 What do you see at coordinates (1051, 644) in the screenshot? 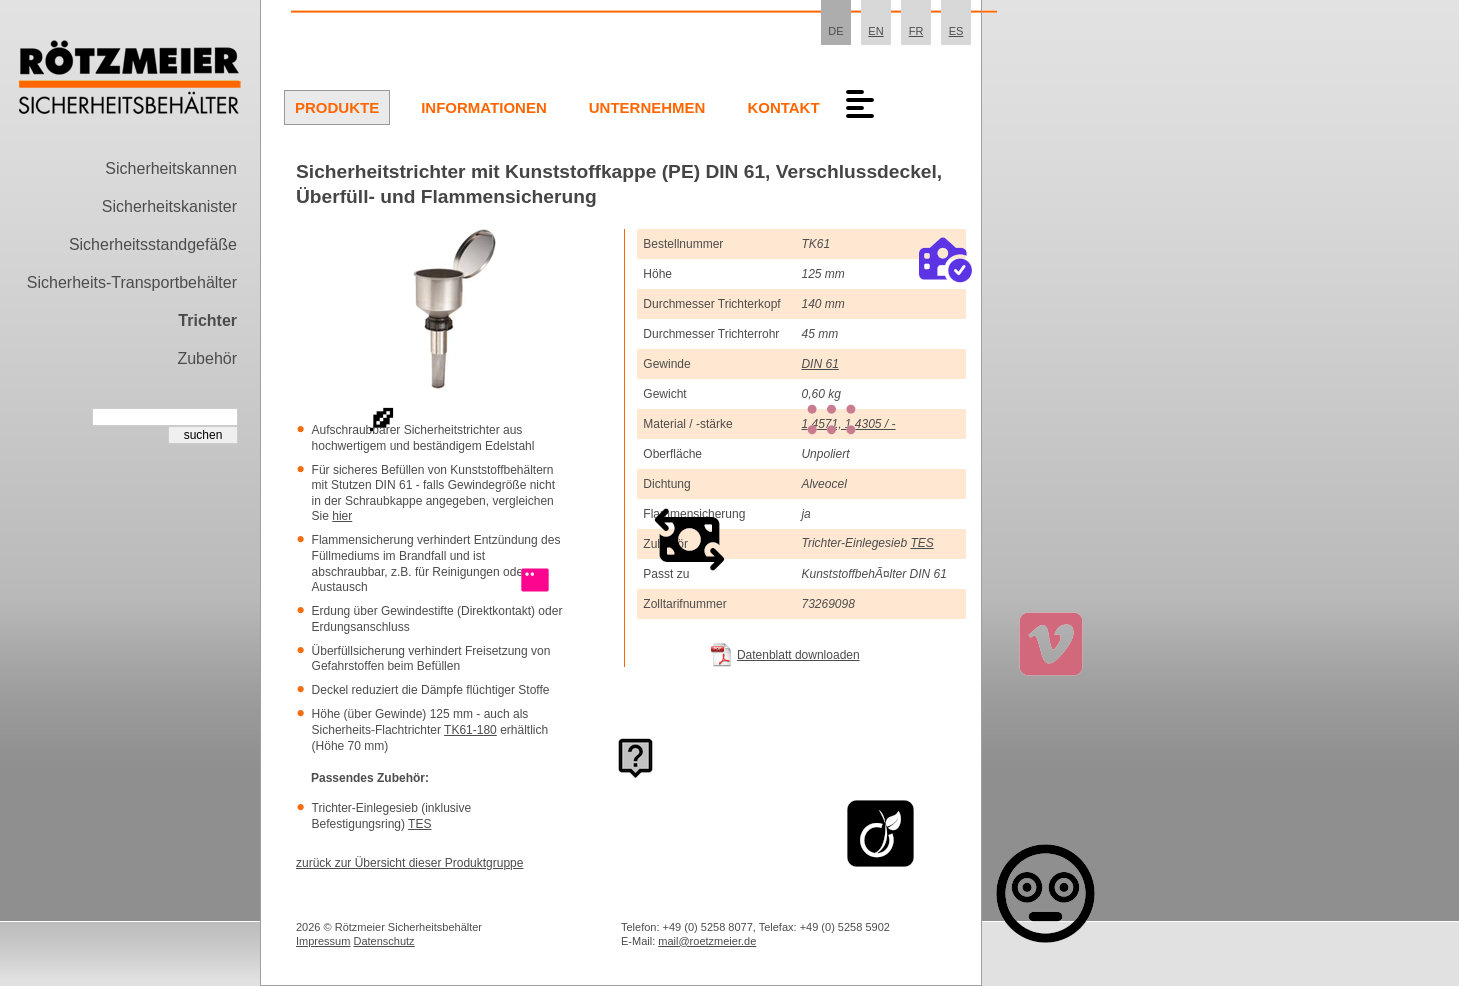
I see `open Vimeo app or website` at bounding box center [1051, 644].